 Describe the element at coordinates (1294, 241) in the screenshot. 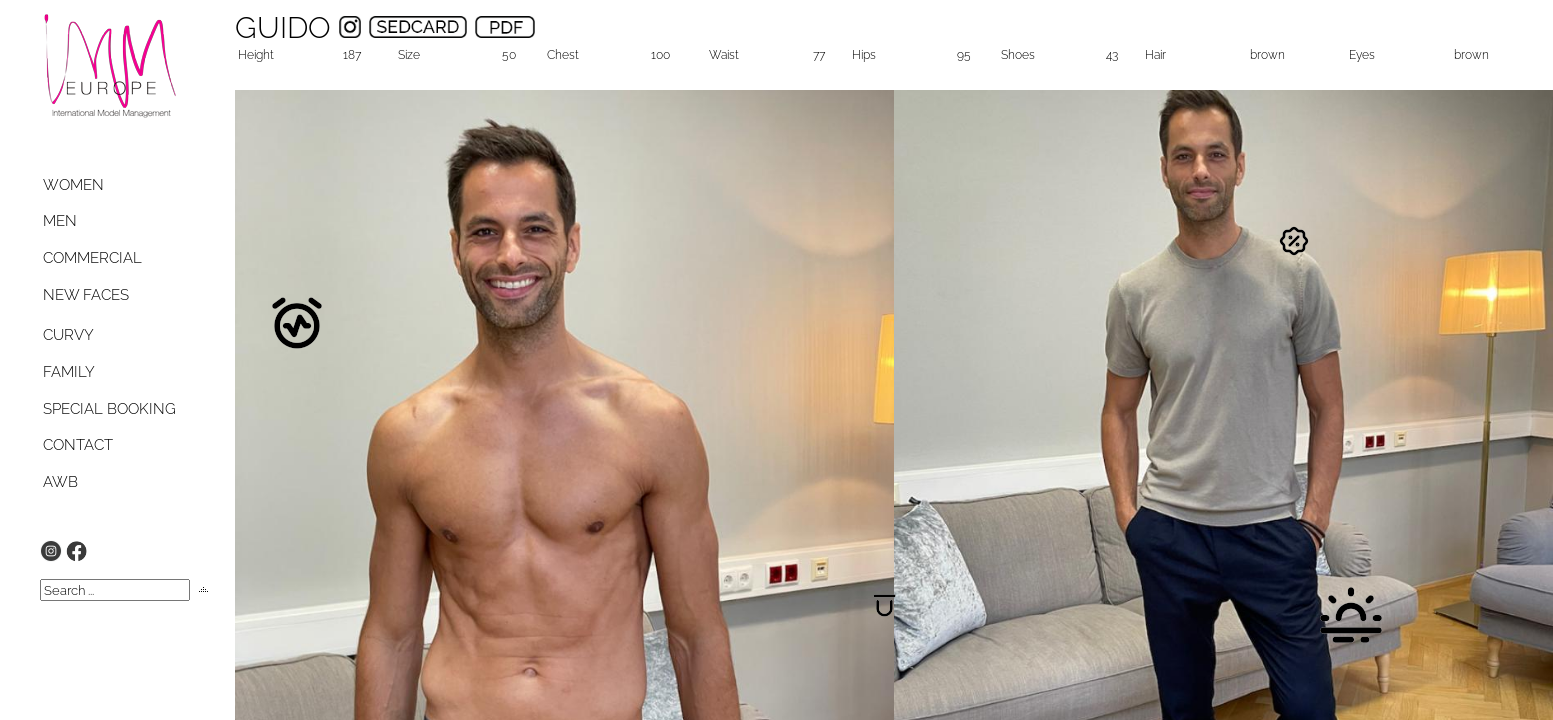

I see `view available discounts or promotions` at that location.